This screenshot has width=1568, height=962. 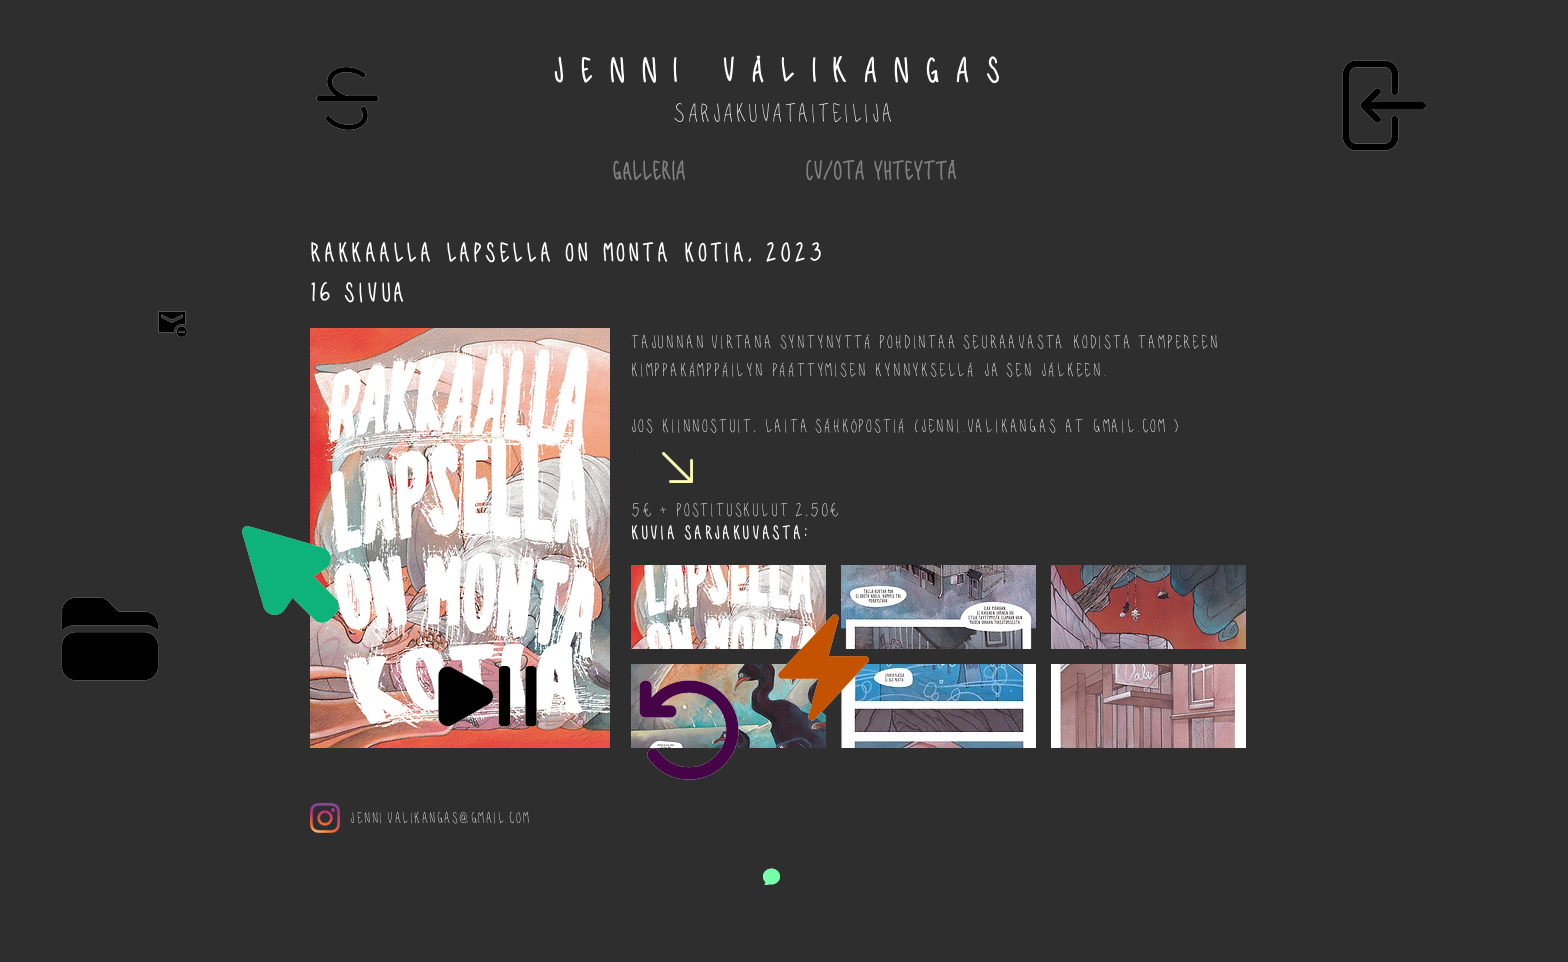 I want to click on open folder to view files, so click(x=110, y=639).